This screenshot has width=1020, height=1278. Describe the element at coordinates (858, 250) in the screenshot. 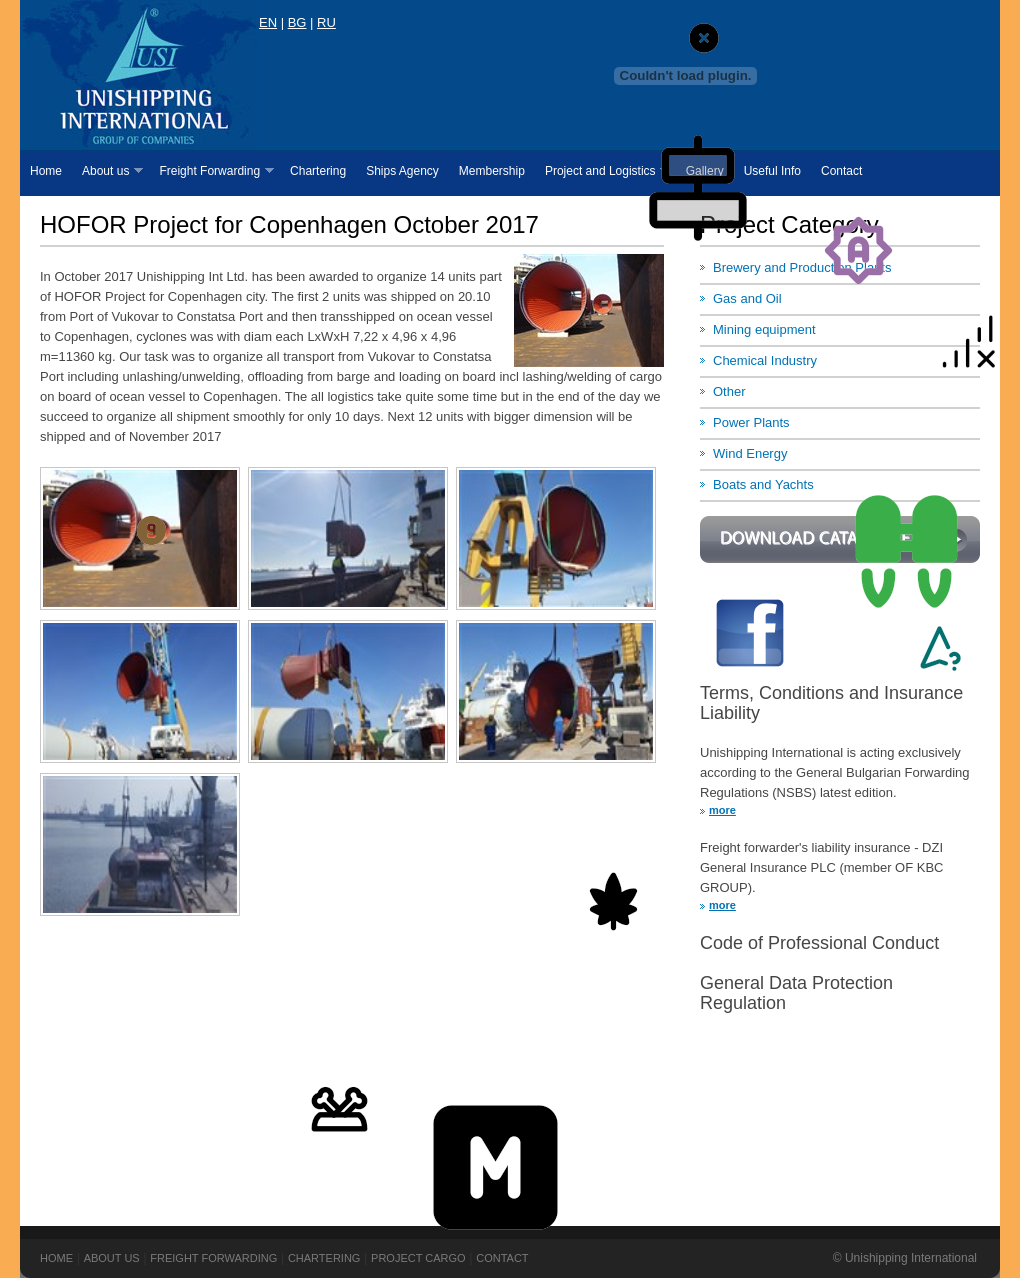

I see `enable automatic brightness adjustment` at that location.